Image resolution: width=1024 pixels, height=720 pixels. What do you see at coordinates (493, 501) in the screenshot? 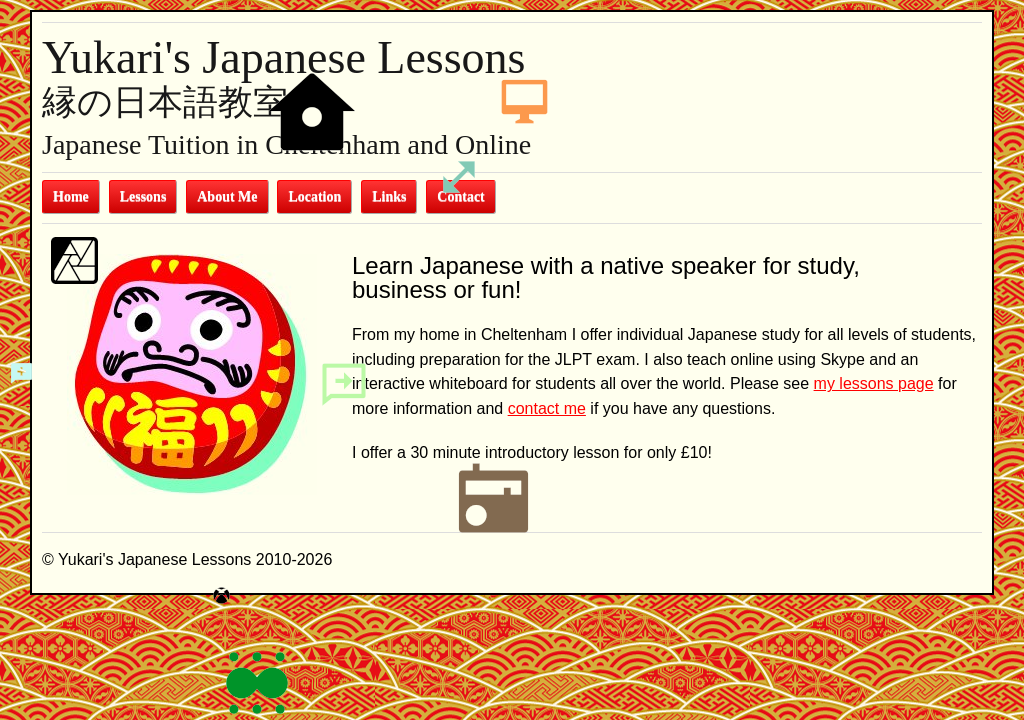
I see `listen to radio or audio broadcasts` at bounding box center [493, 501].